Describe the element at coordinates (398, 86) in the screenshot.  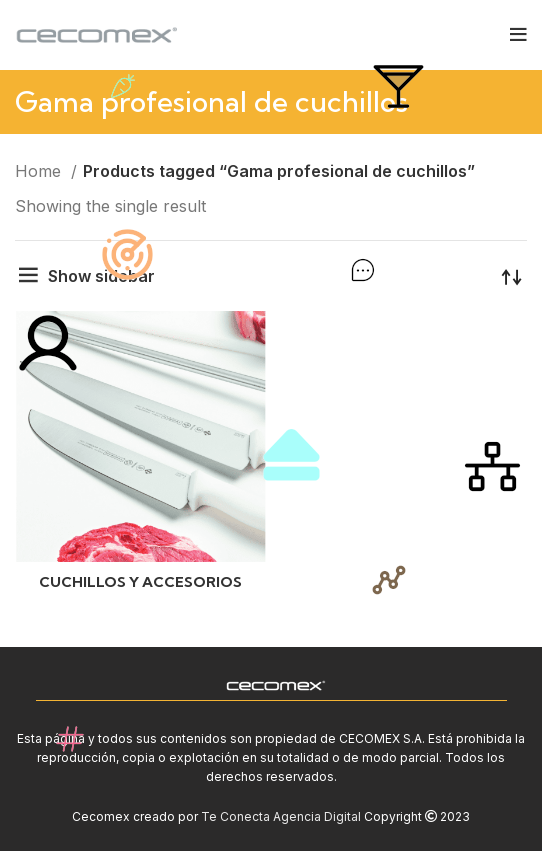
I see `browse cocktail or drink recipes` at that location.